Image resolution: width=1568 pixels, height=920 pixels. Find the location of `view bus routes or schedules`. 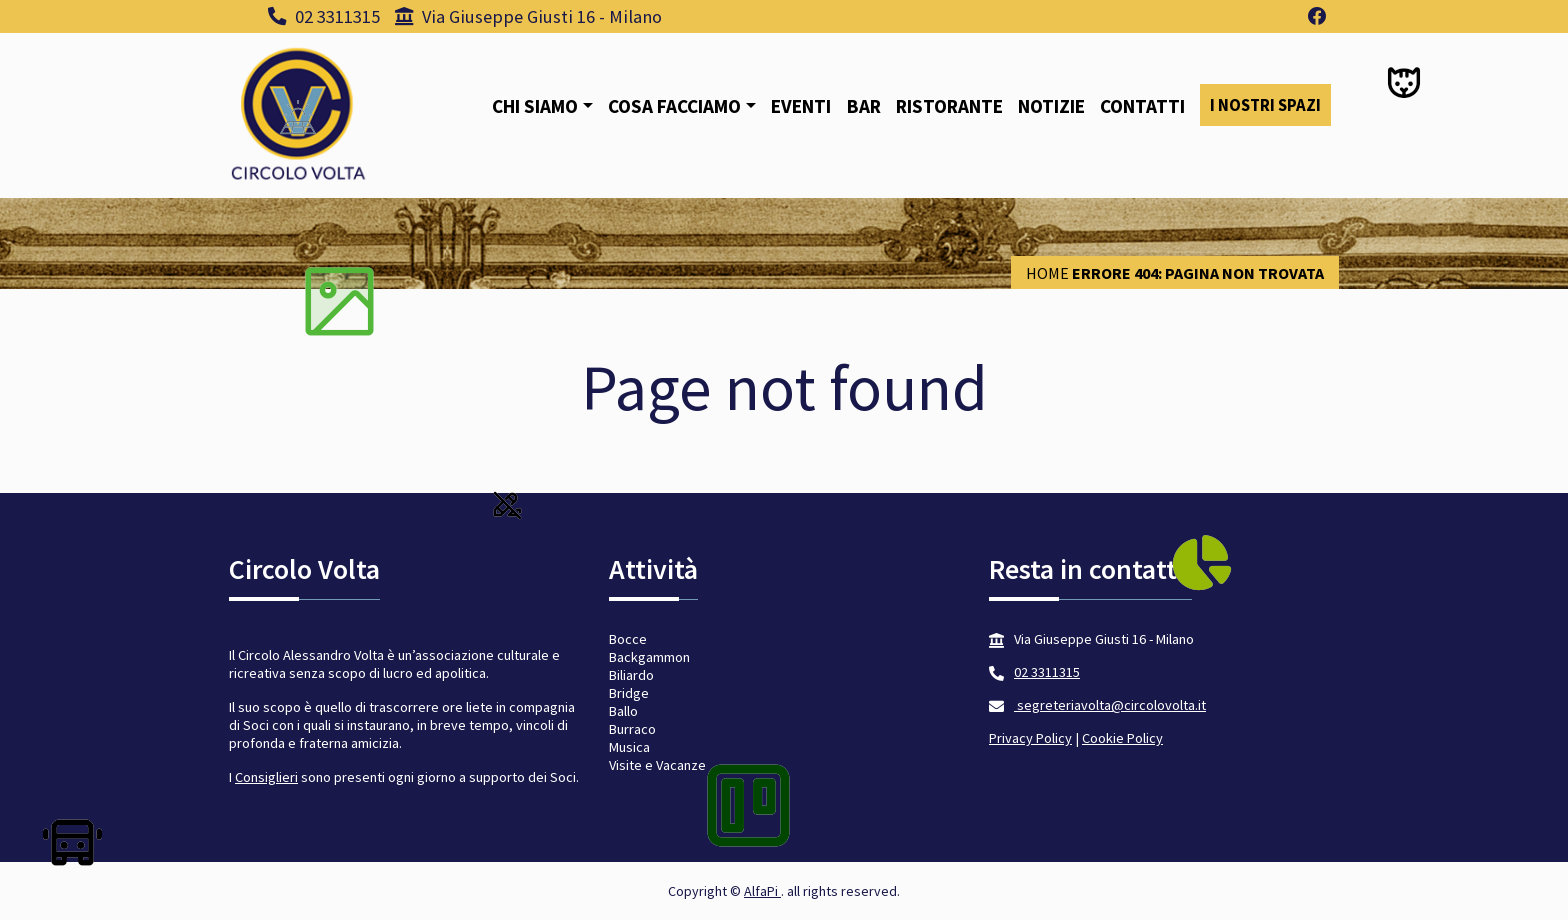

view bus routes or schedules is located at coordinates (72, 842).